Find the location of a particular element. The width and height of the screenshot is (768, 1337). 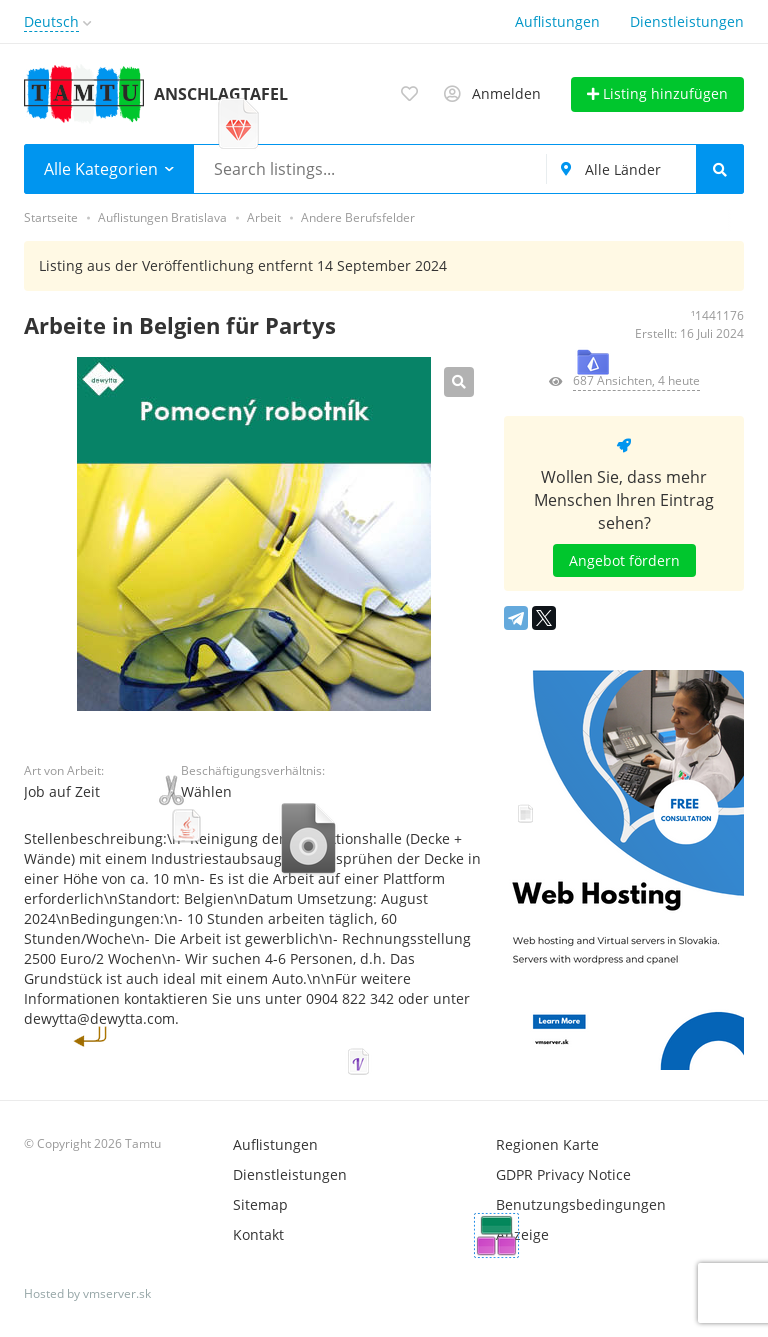

select all items in the current view is located at coordinates (496, 1235).